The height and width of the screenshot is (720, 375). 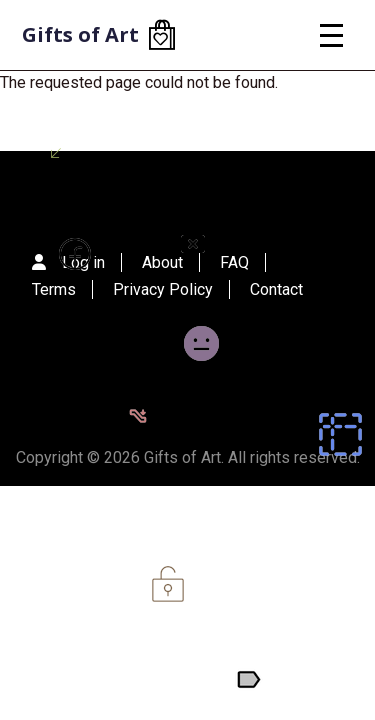 I want to click on rate experience as neutral or average, so click(x=201, y=343).